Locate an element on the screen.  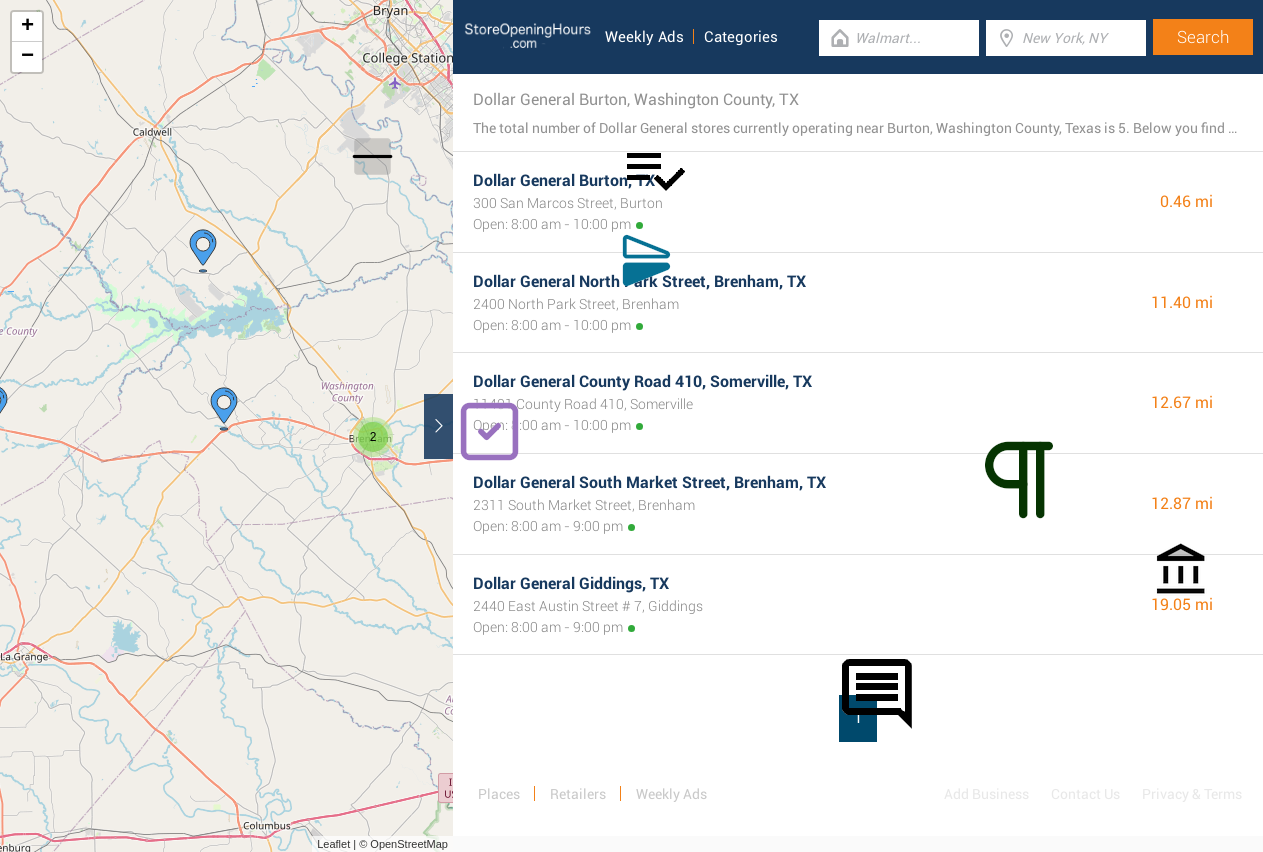
item successfully added to playlist is located at coordinates (655, 169).